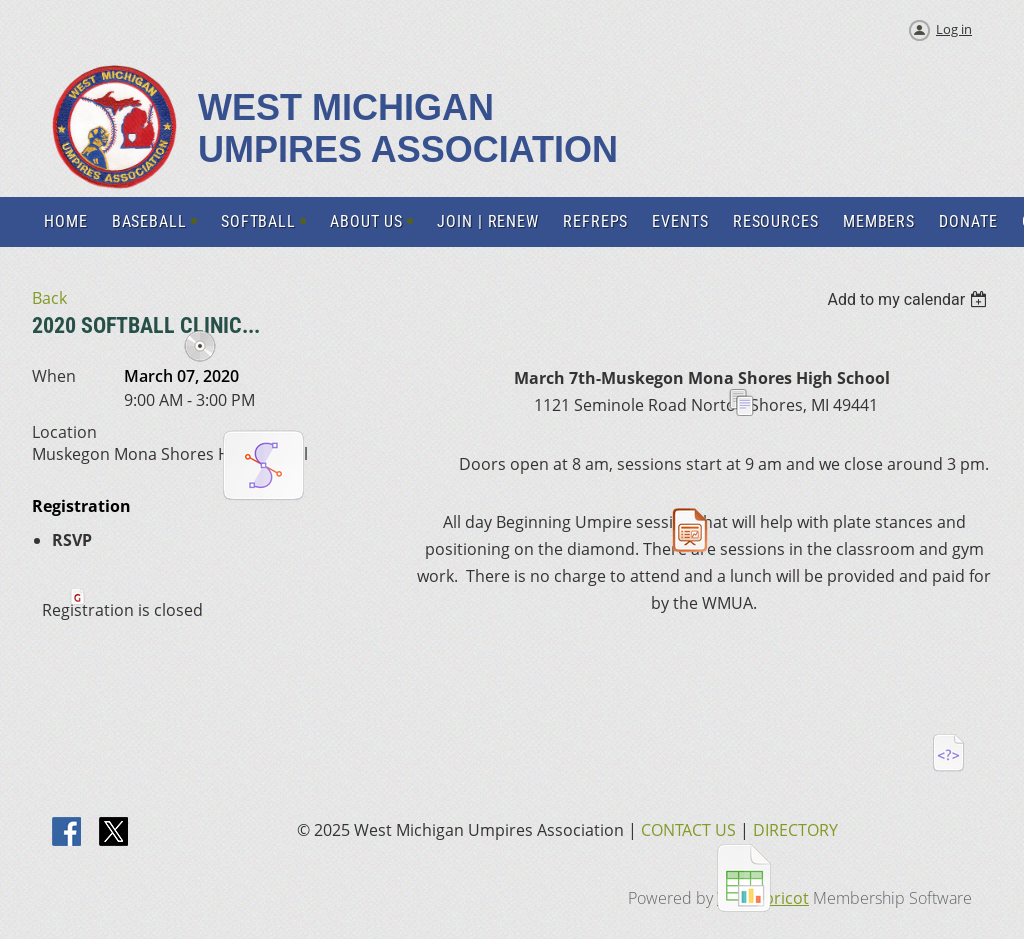  Describe the element at coordinates (690, 530) in the screenshot. I see `open a libreoffice impress presentation template` at that location.